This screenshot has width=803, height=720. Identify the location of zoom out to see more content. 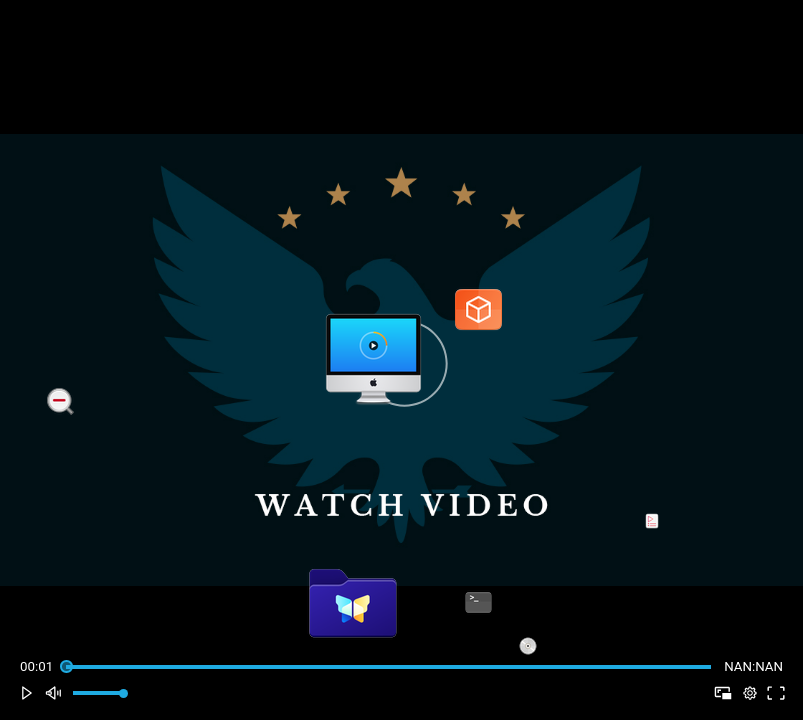
(60, 401).